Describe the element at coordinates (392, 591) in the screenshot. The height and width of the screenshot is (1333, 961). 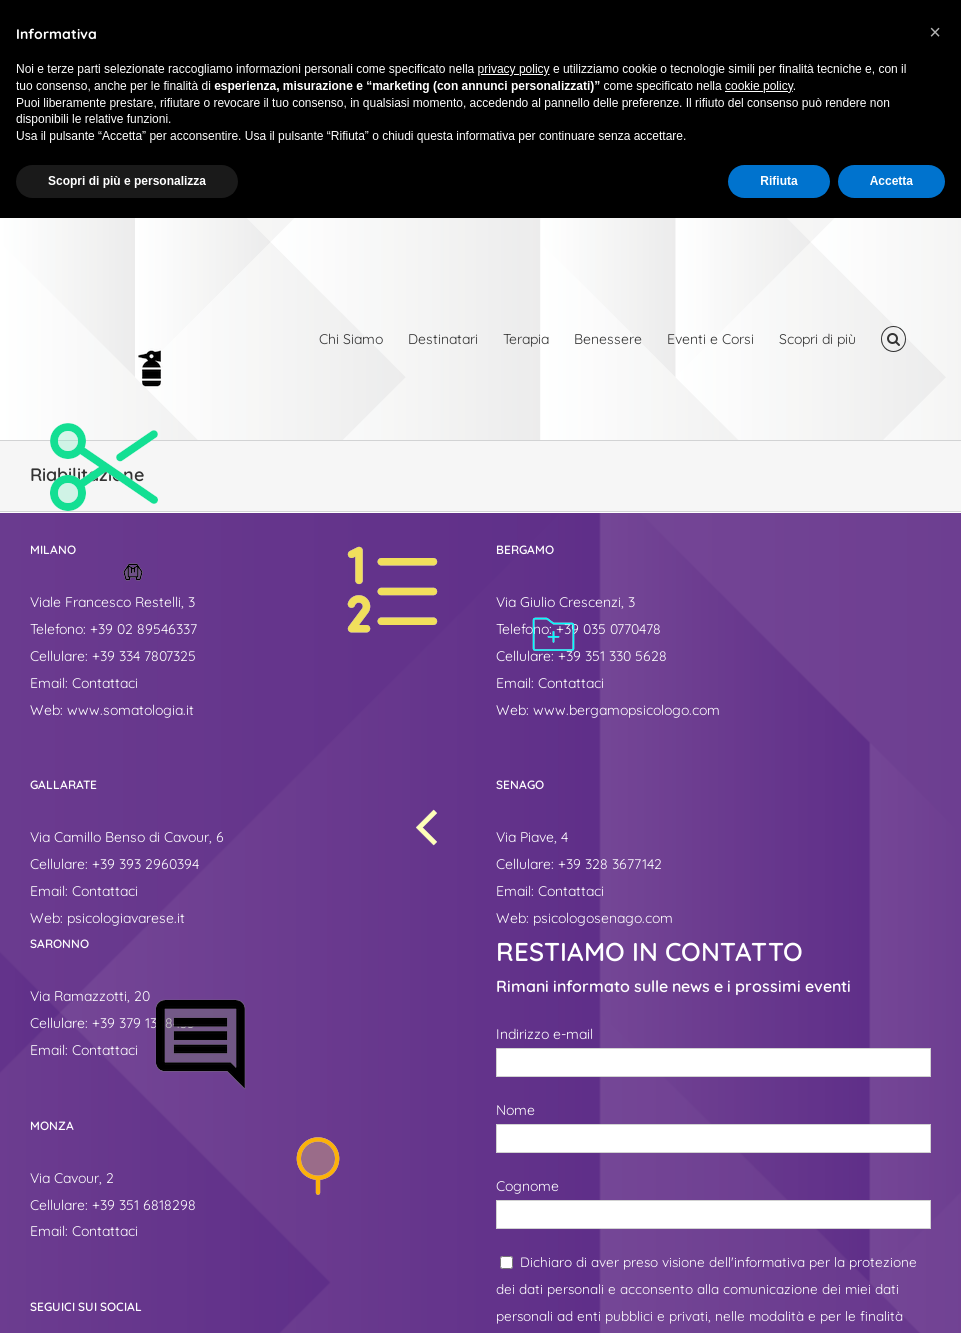
I see `create a numbered list` at that location.